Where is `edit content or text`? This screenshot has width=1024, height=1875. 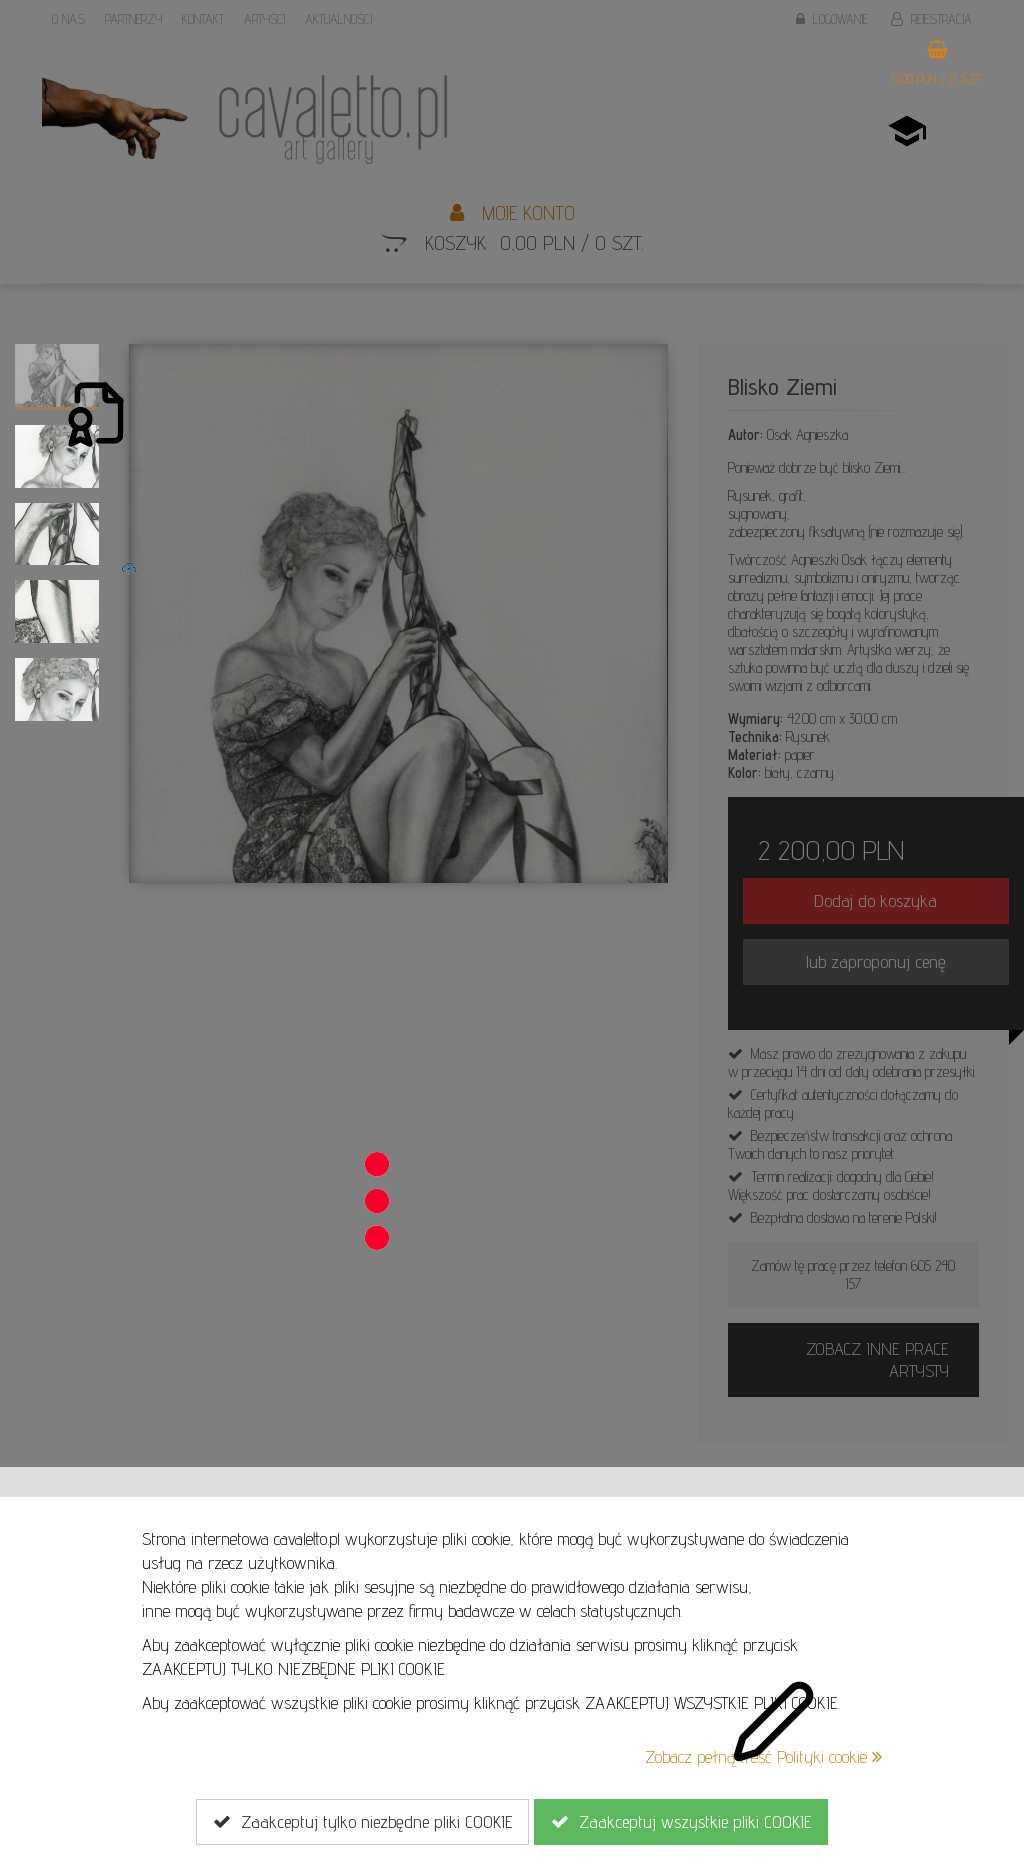 edit content or text is located at coordinates (773, 1721).